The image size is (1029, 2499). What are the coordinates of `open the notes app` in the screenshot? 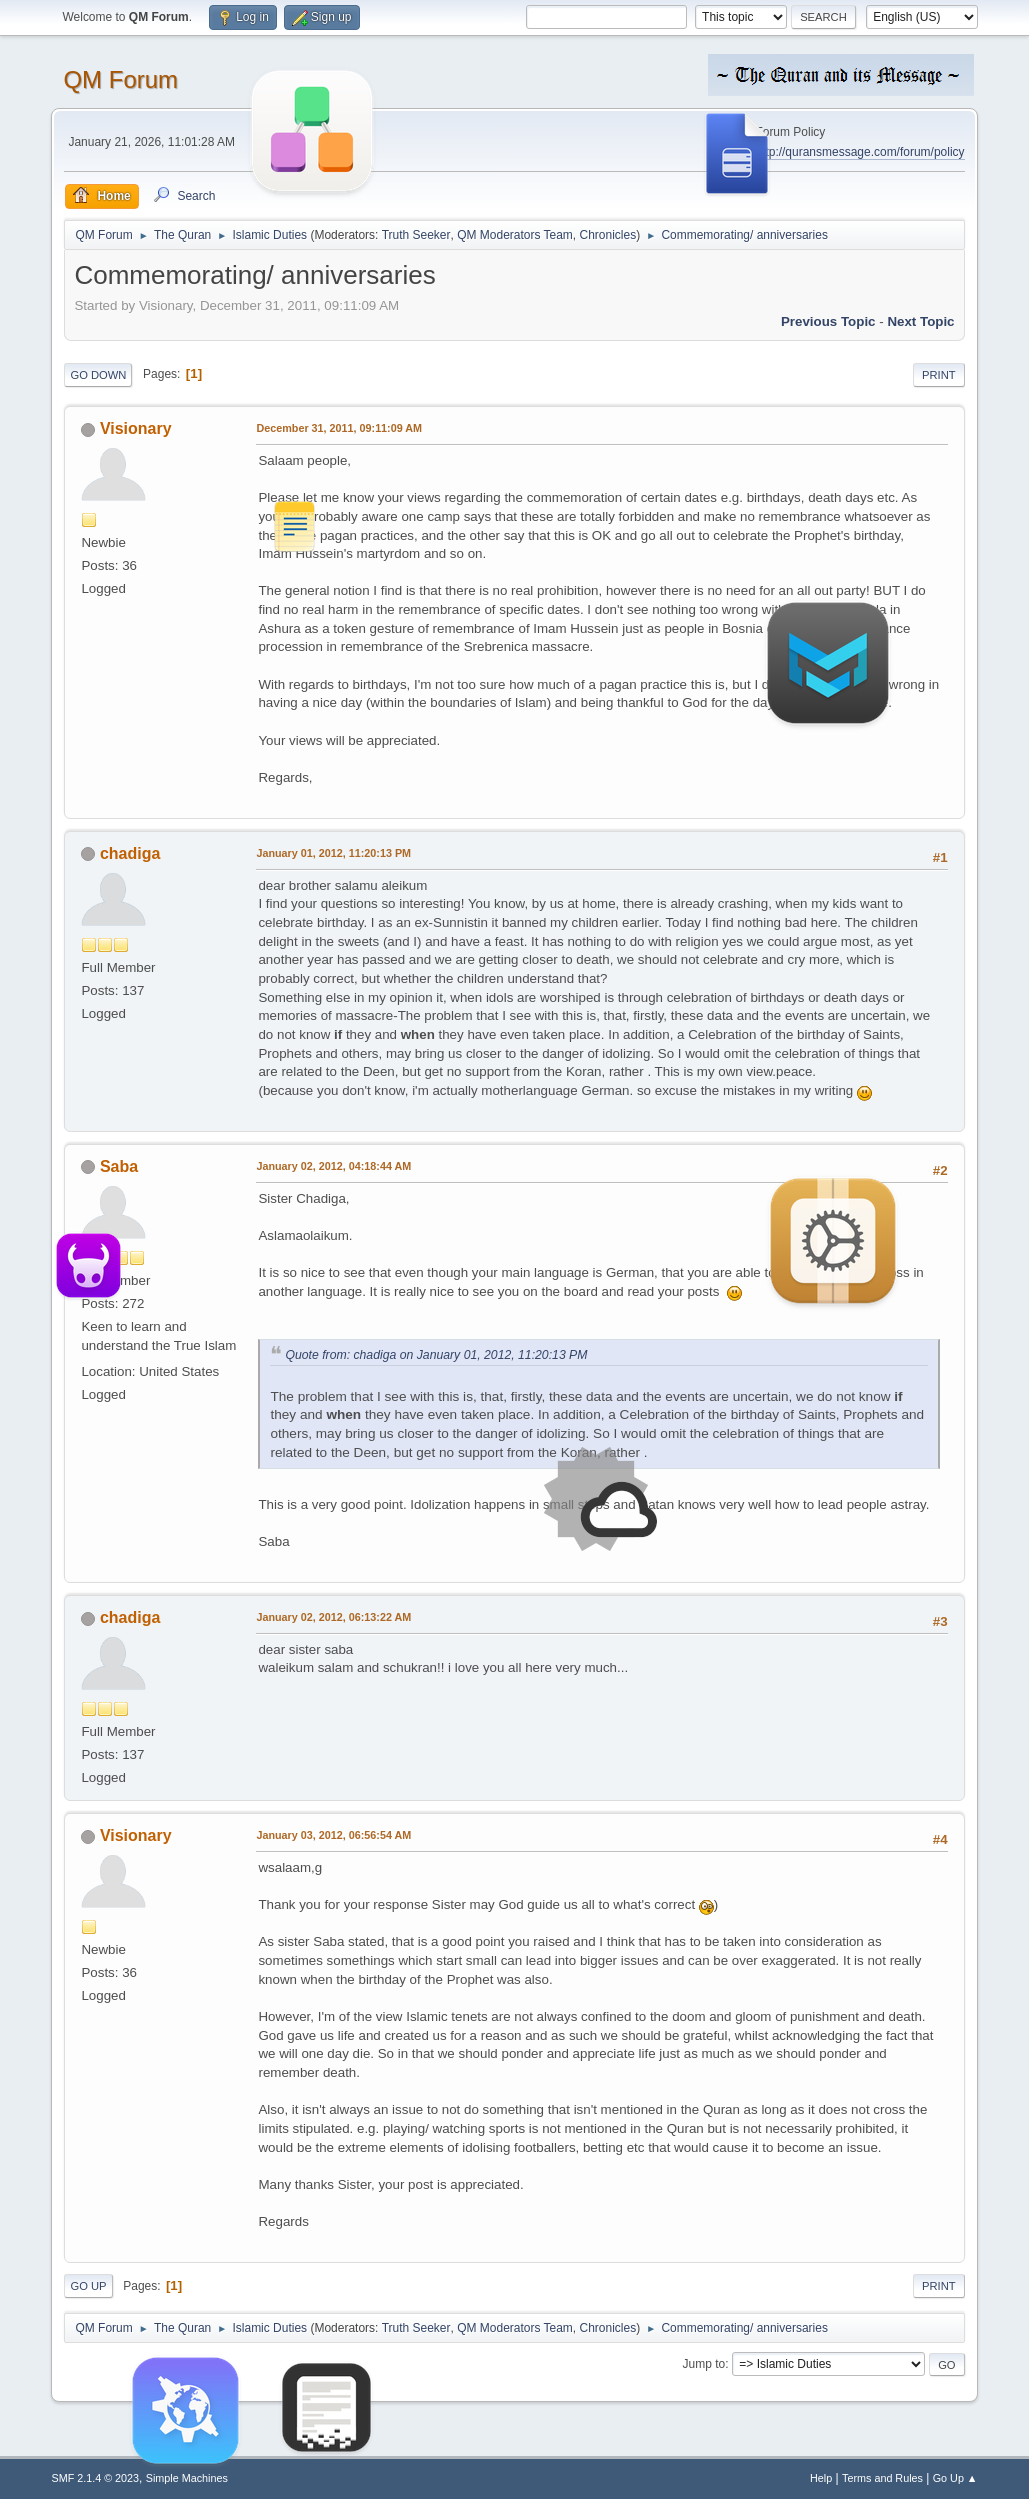 It's located at (294, 526).